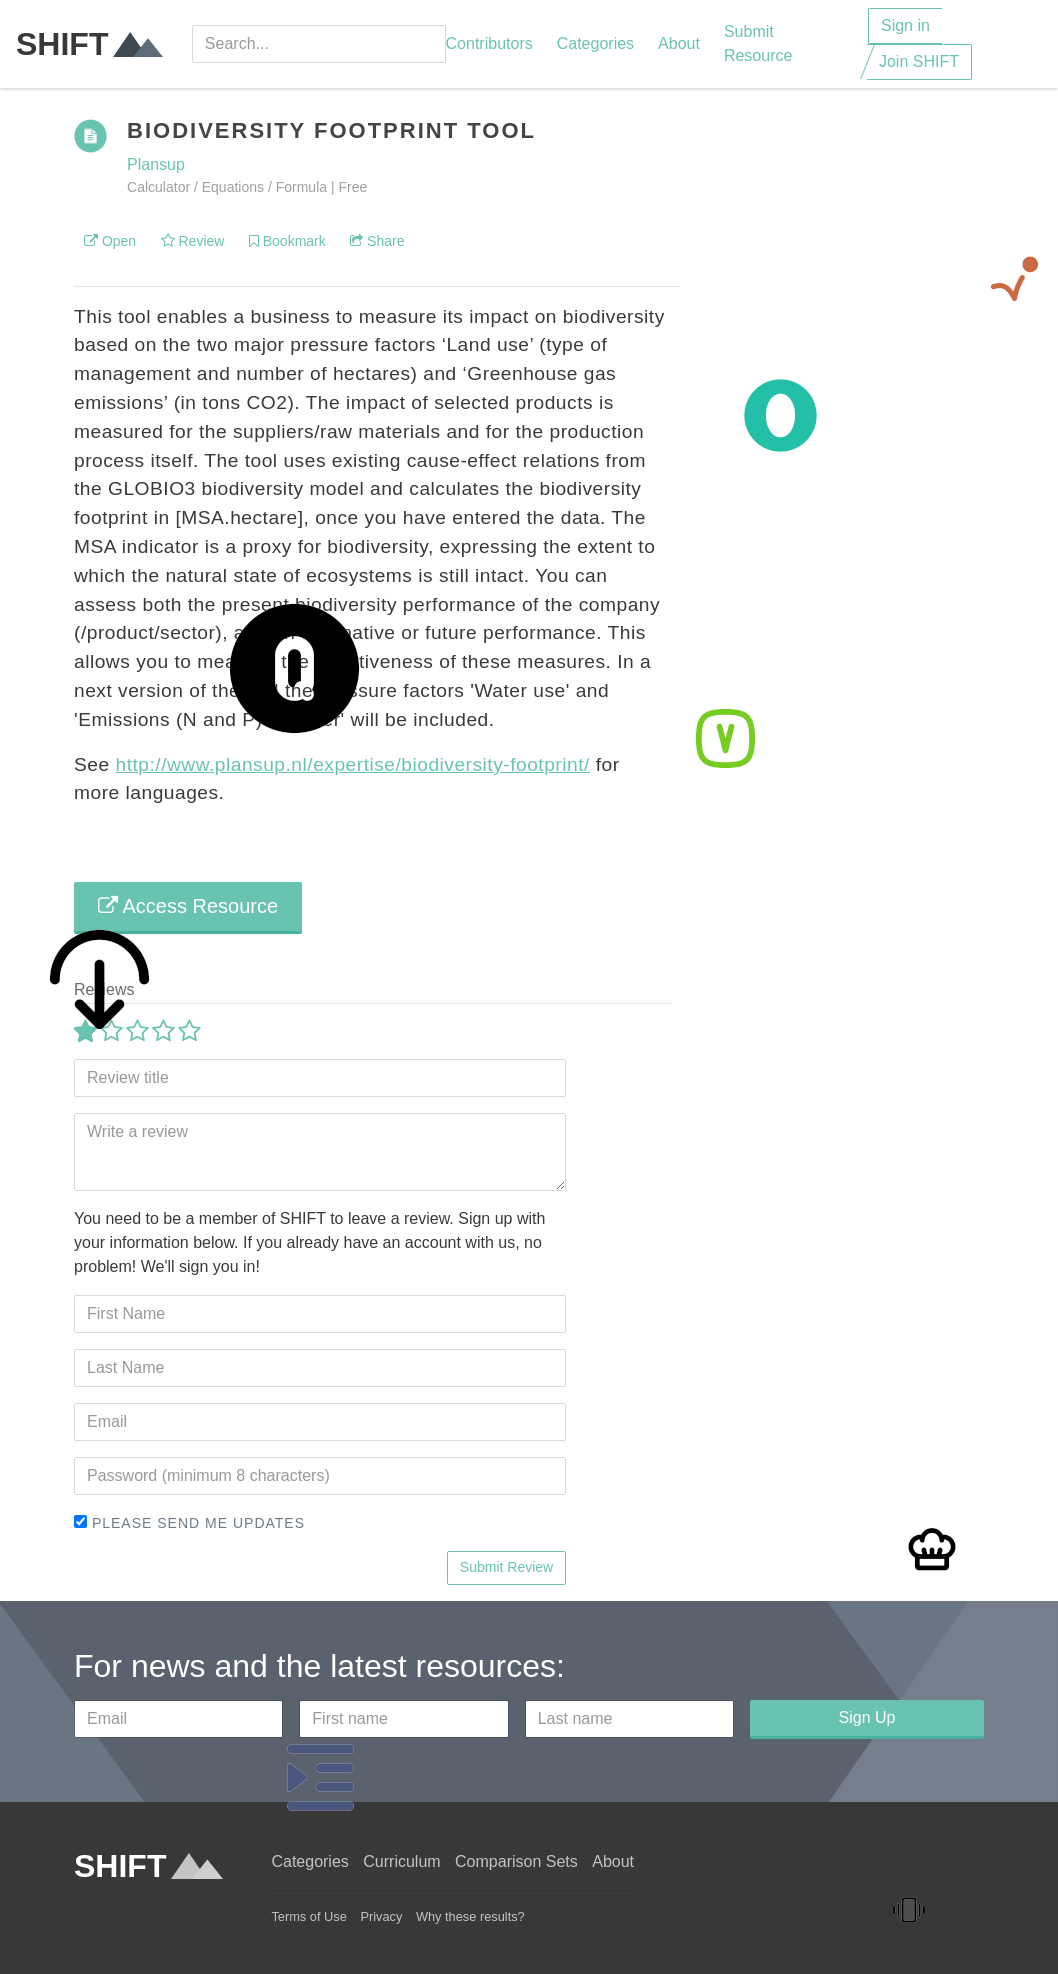 This screenshot has height=1974, width=1058. I want to click on open Opera browser, so click(780, 415).